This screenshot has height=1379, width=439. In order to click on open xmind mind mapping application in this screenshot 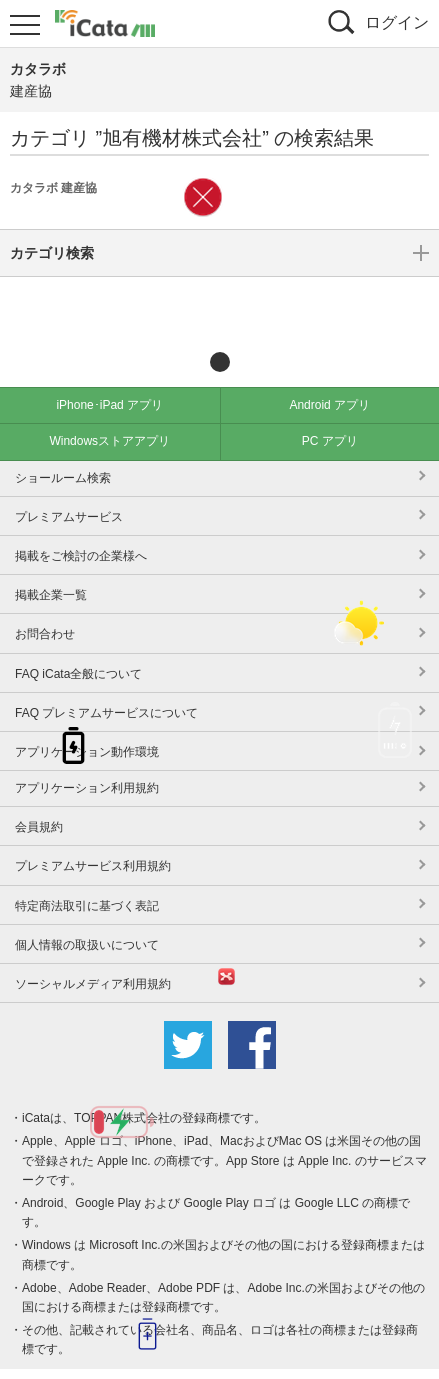, I will do `click(226, 976)`.